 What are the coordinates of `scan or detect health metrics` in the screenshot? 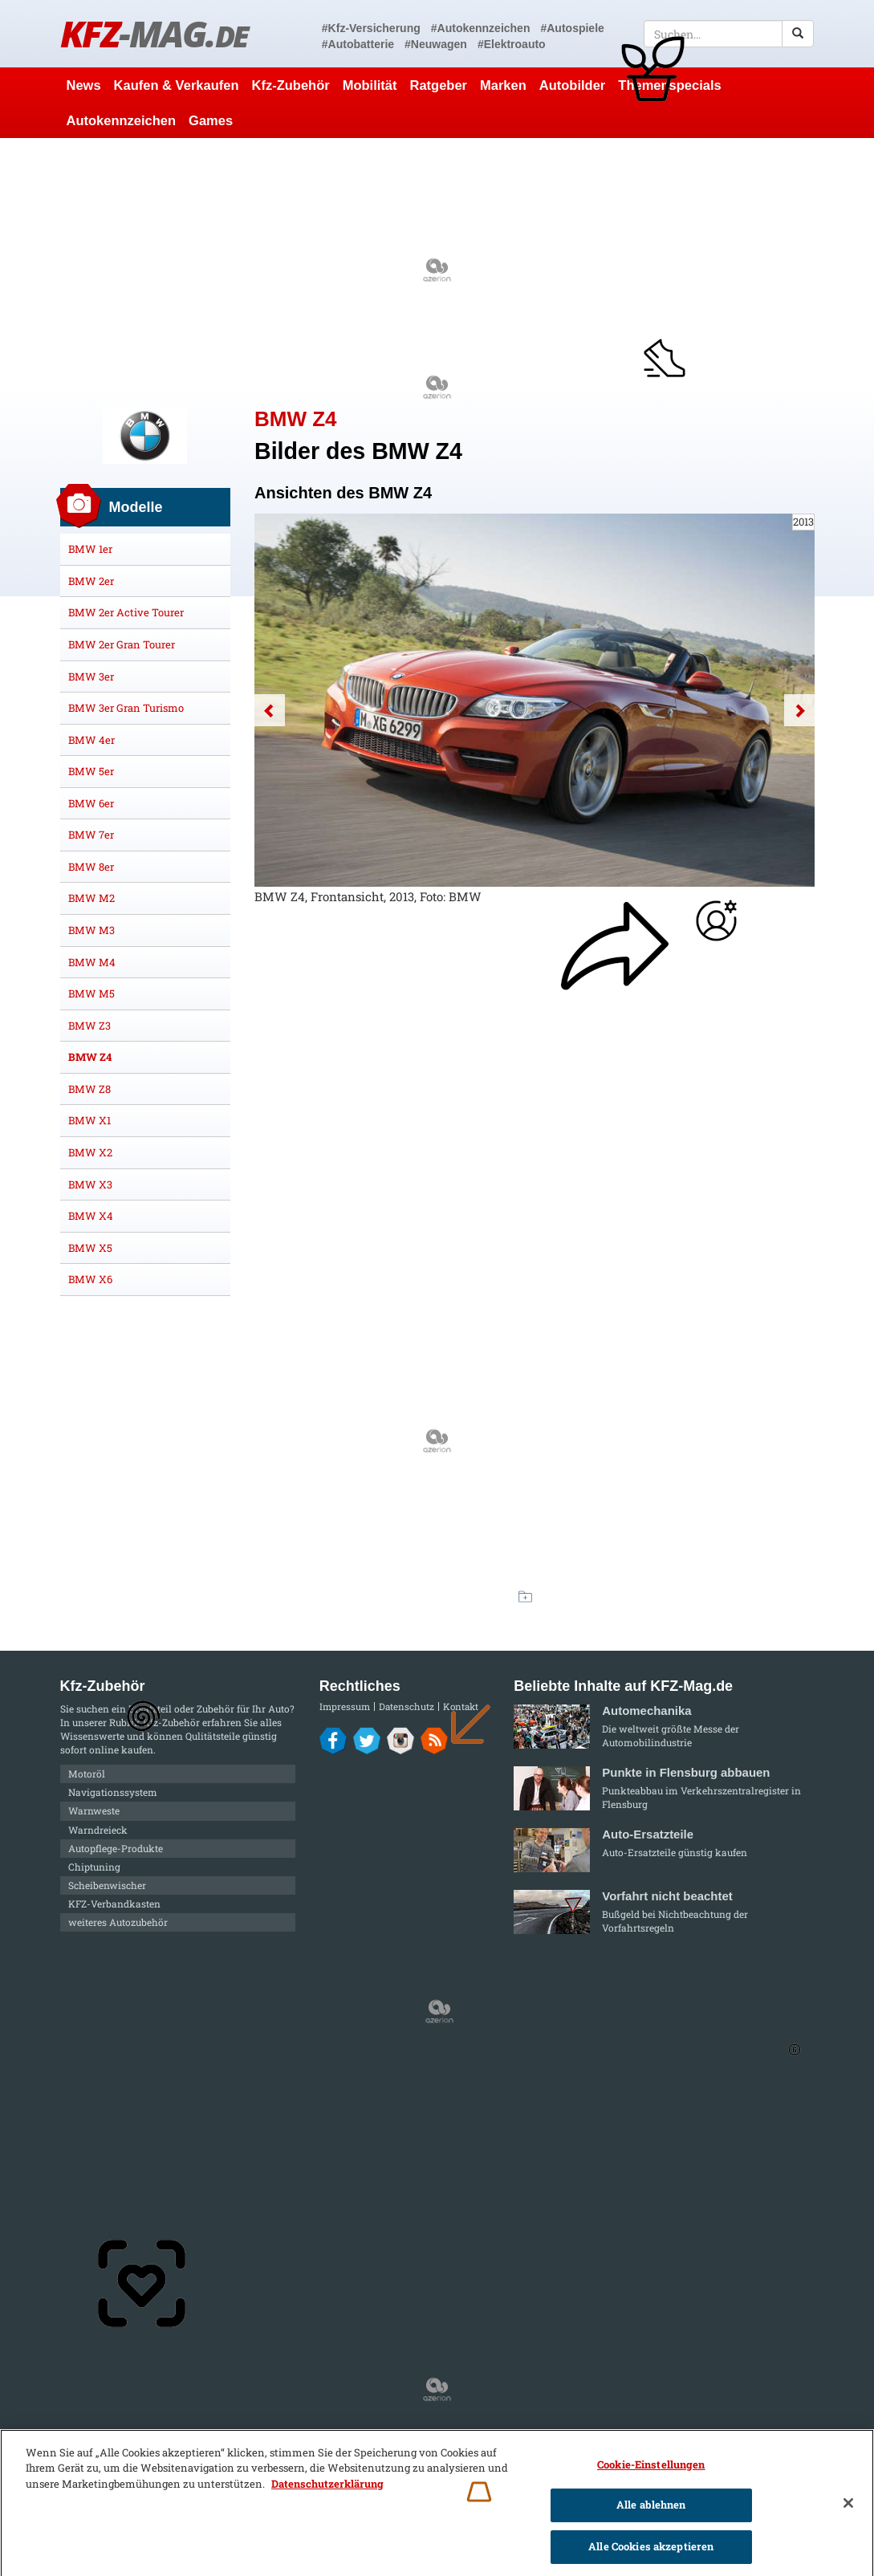 It's located at (141, 2283).